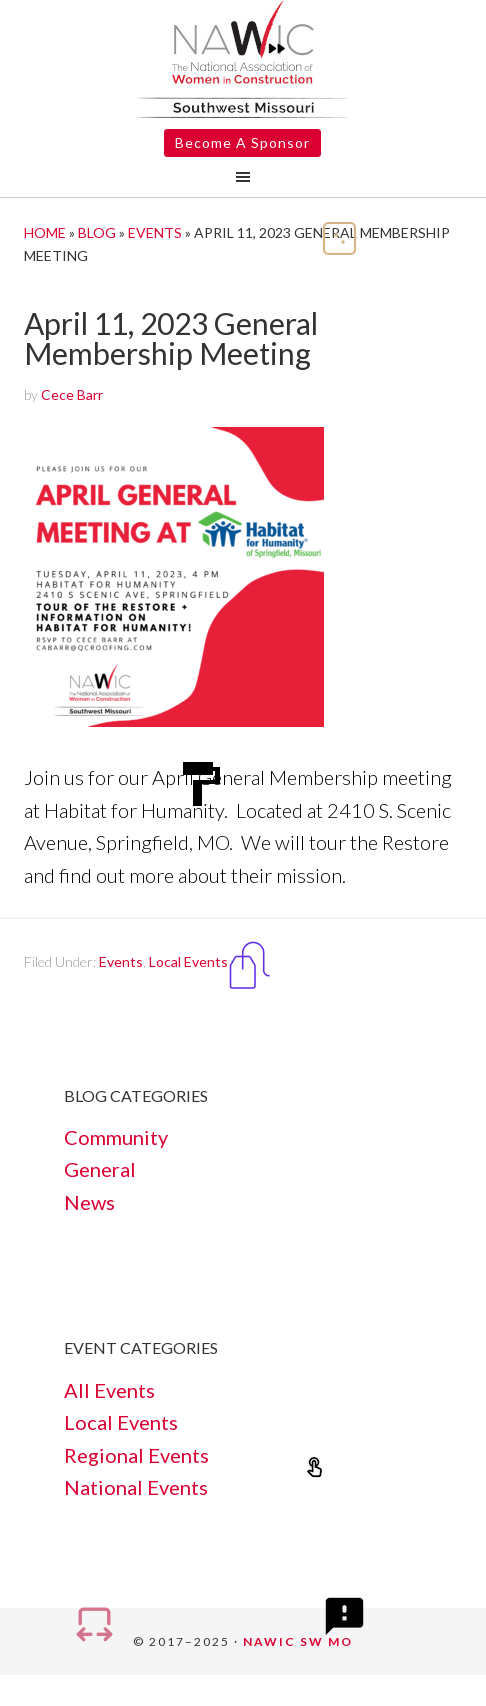  Describe the element at coordinates (94, 1623) in the screenshot. I see `auto-fit content to available width` at that location.